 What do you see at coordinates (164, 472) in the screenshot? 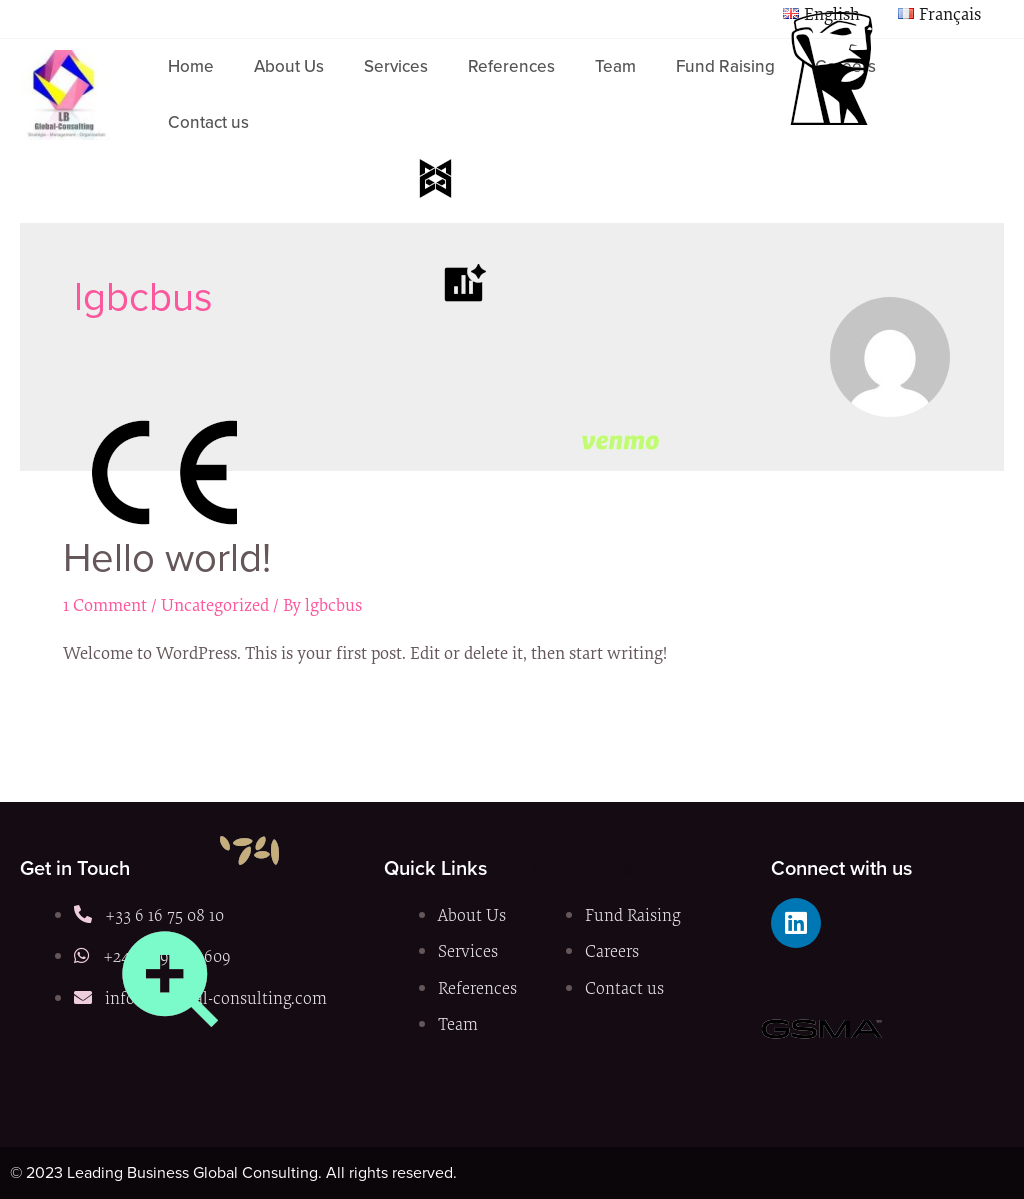
I see `indicates CE certification or European conformity compliance` at bounding box center [164, 472].